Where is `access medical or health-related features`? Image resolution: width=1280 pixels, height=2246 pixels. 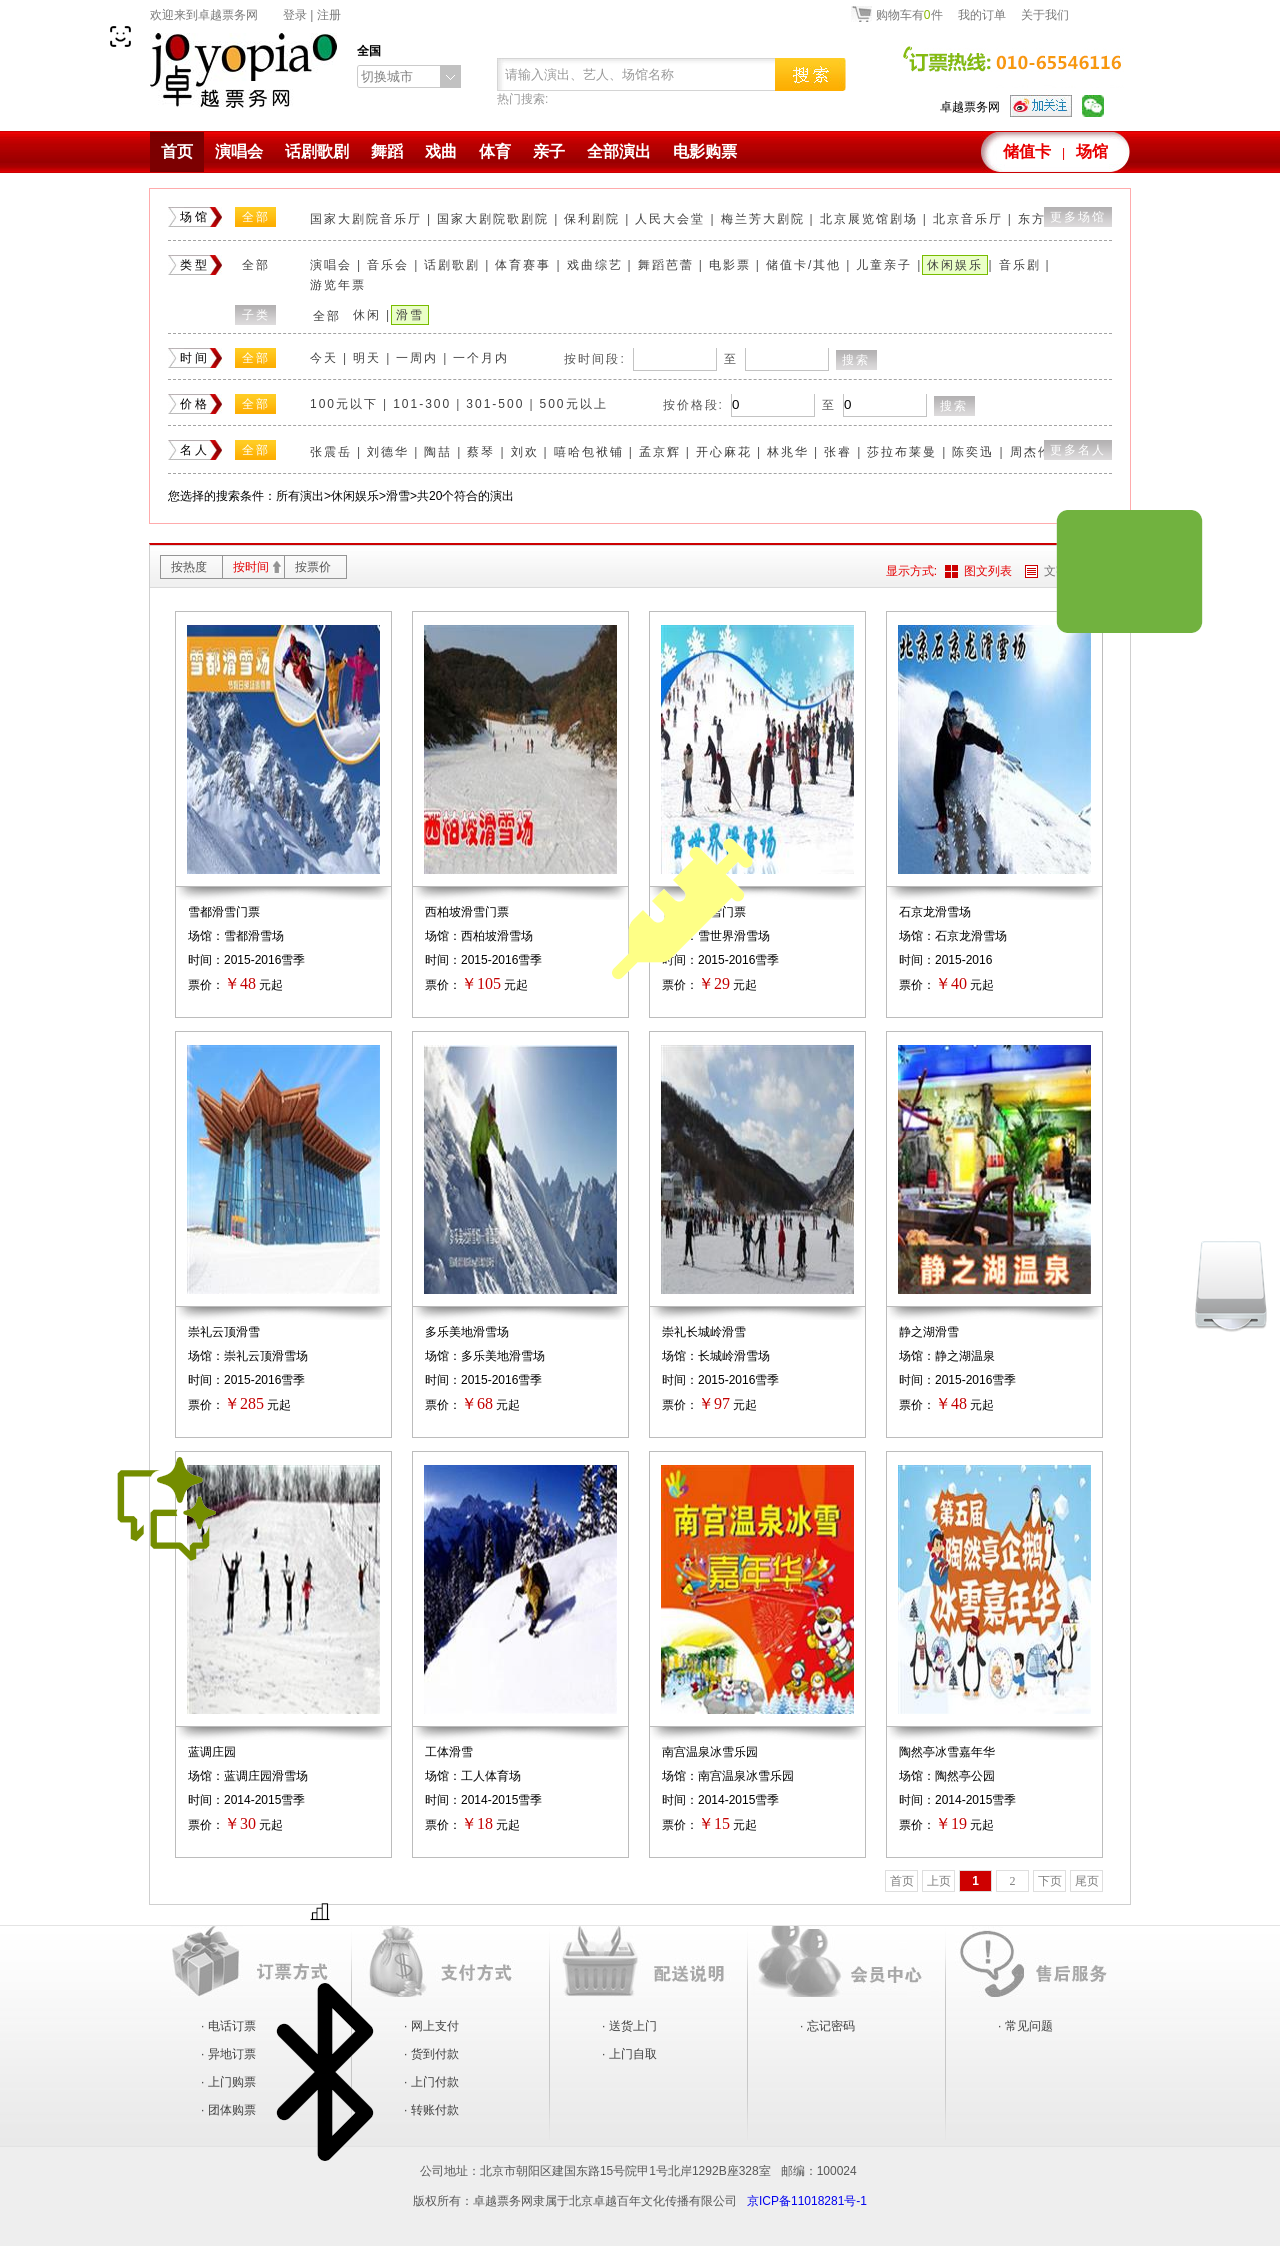 access medical or health-related features is located at coordinates (679, 912).